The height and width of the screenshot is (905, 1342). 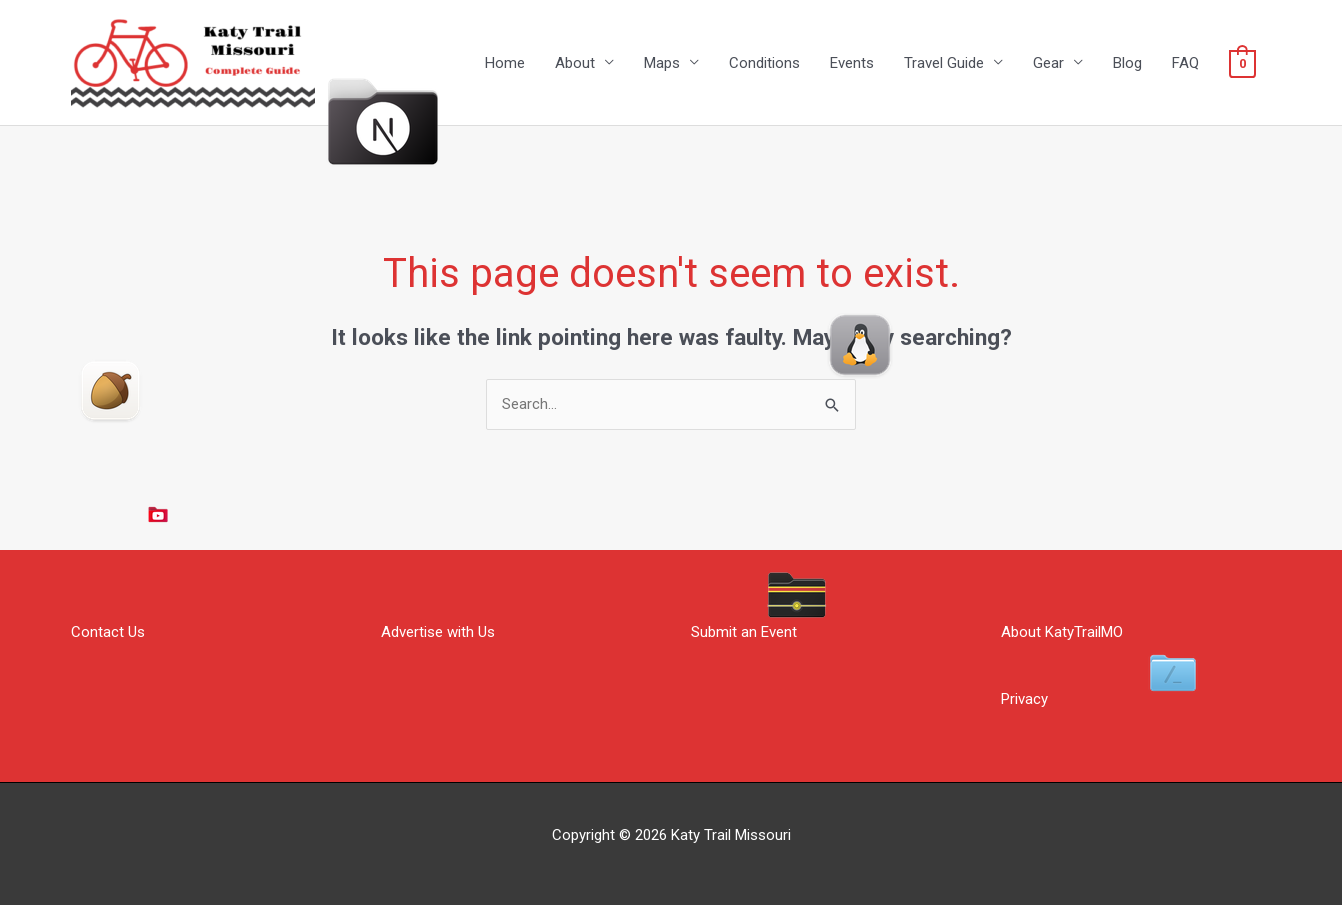 I want to click on folder for pokémon luxury ball collection or related game files, so click(x=796, y=596).